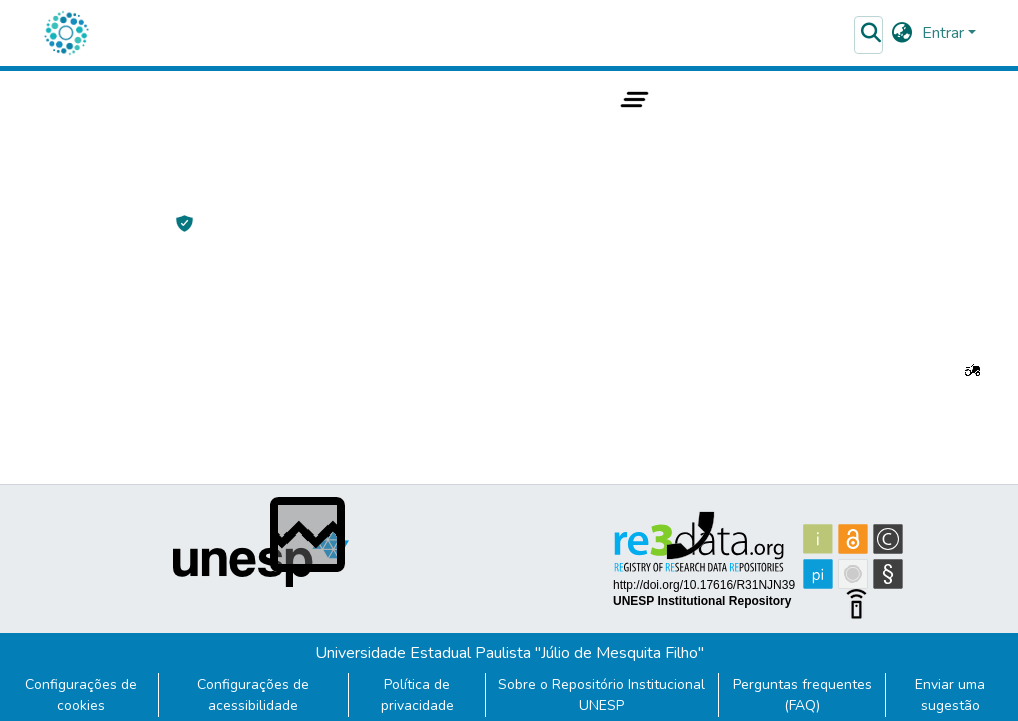  Describe the element at coordinates (856, 604) in the screenshot. I see `access remote control settings` at that location.